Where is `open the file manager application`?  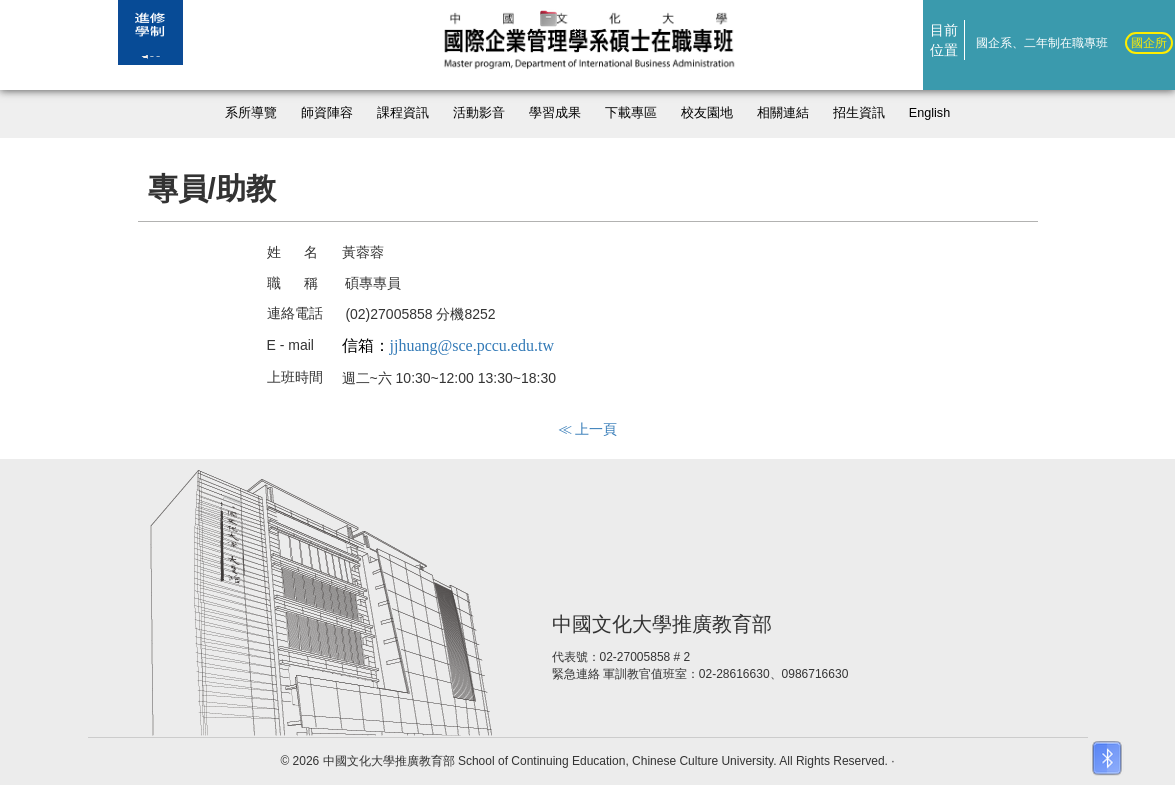
open the file manager application is located at coordinates (548, 18).